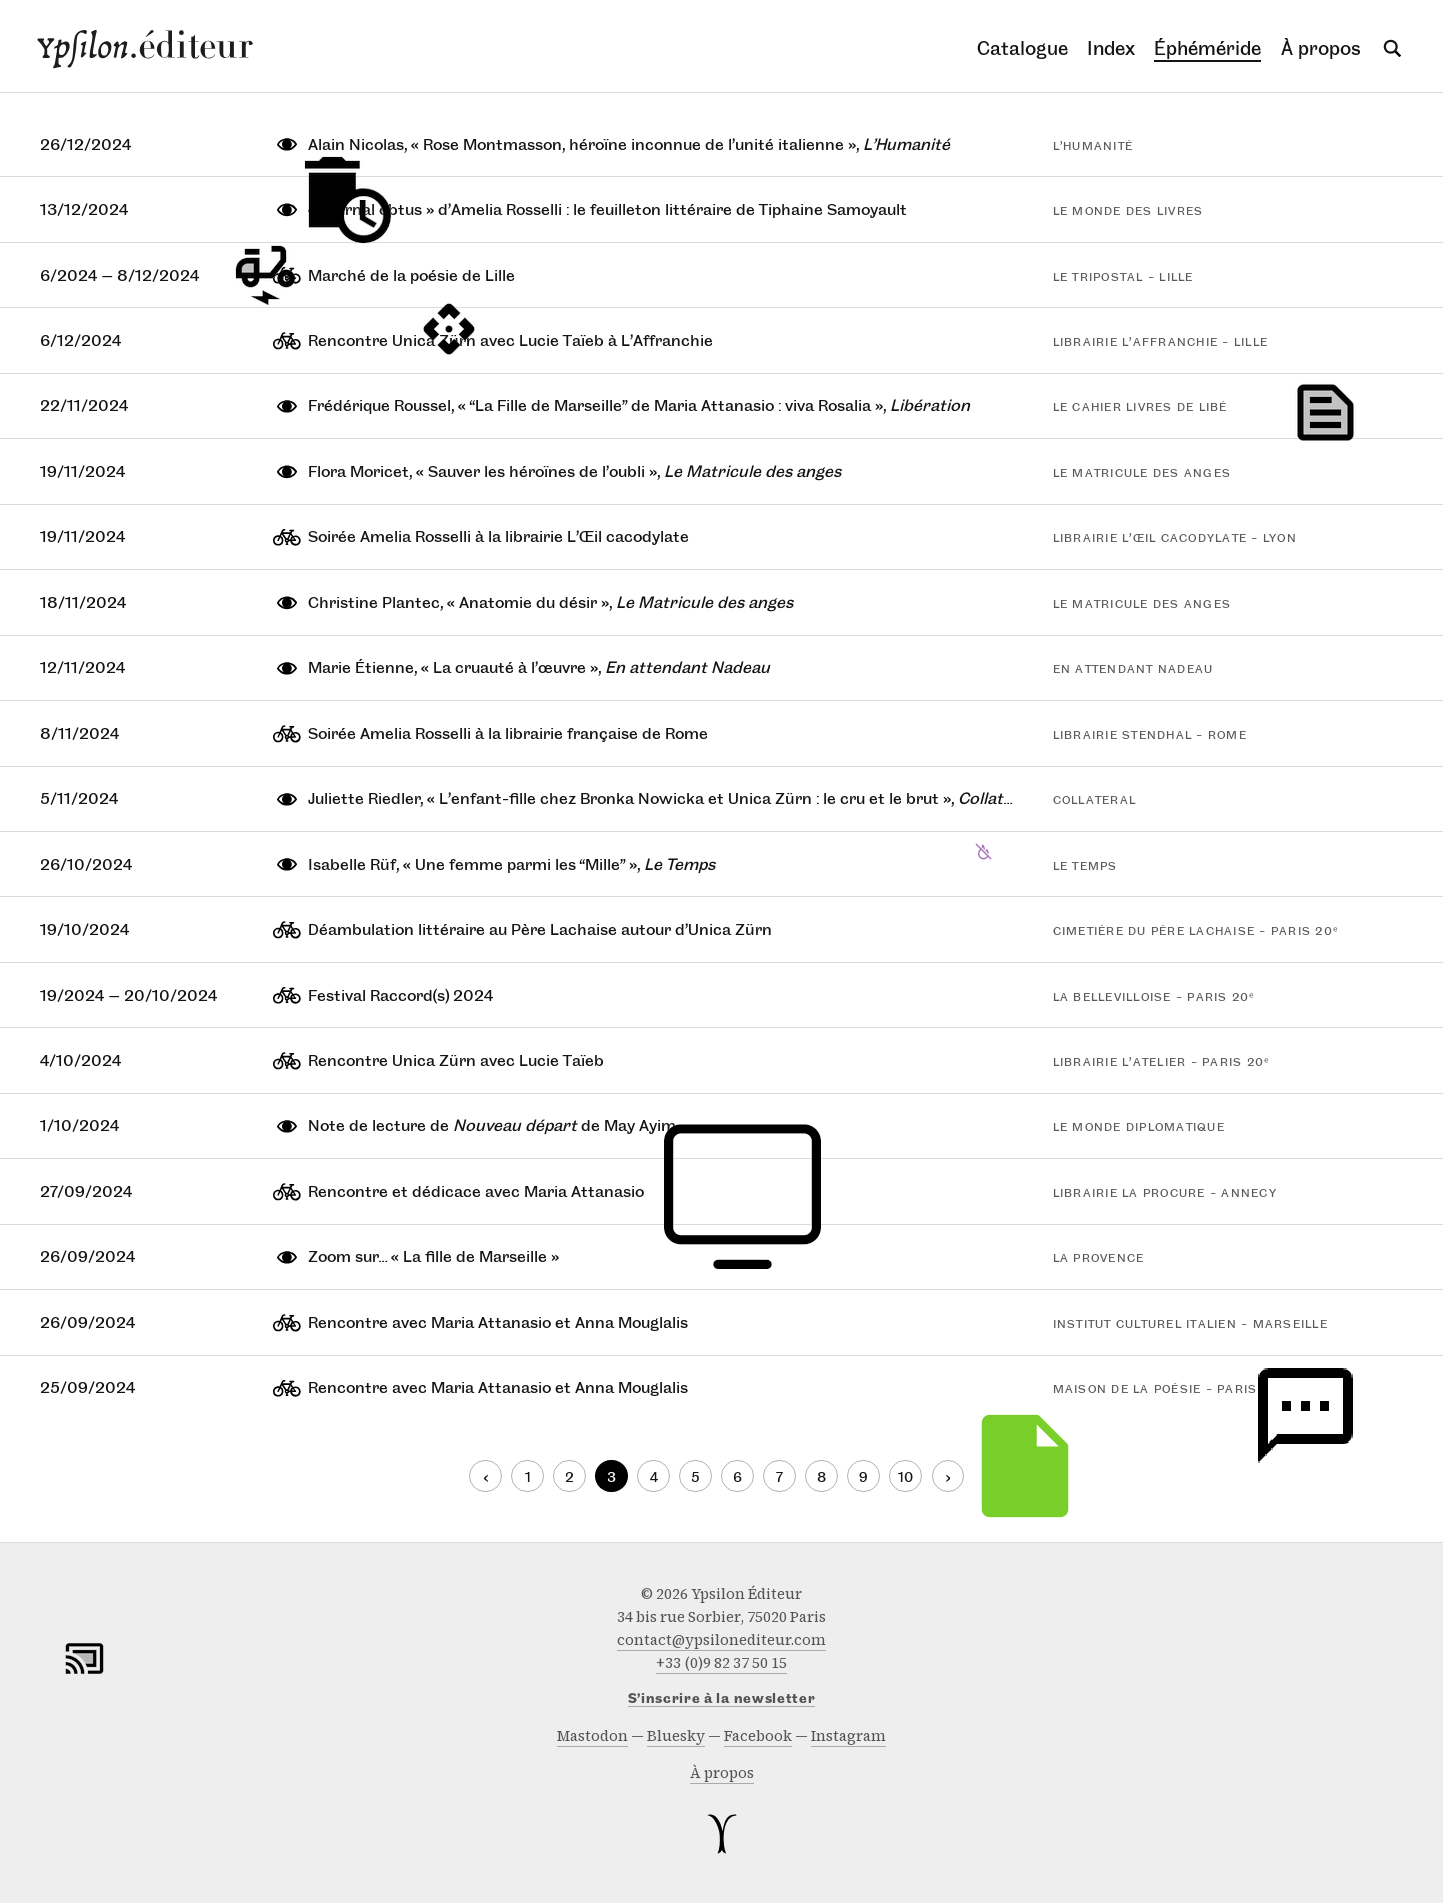 The height and width of the screenshot is (1903, 1443). What do you see at coordinates (1305, 1415) in the screenshot?
I see `open text messaging app` at bounding box center [1305, 1415].